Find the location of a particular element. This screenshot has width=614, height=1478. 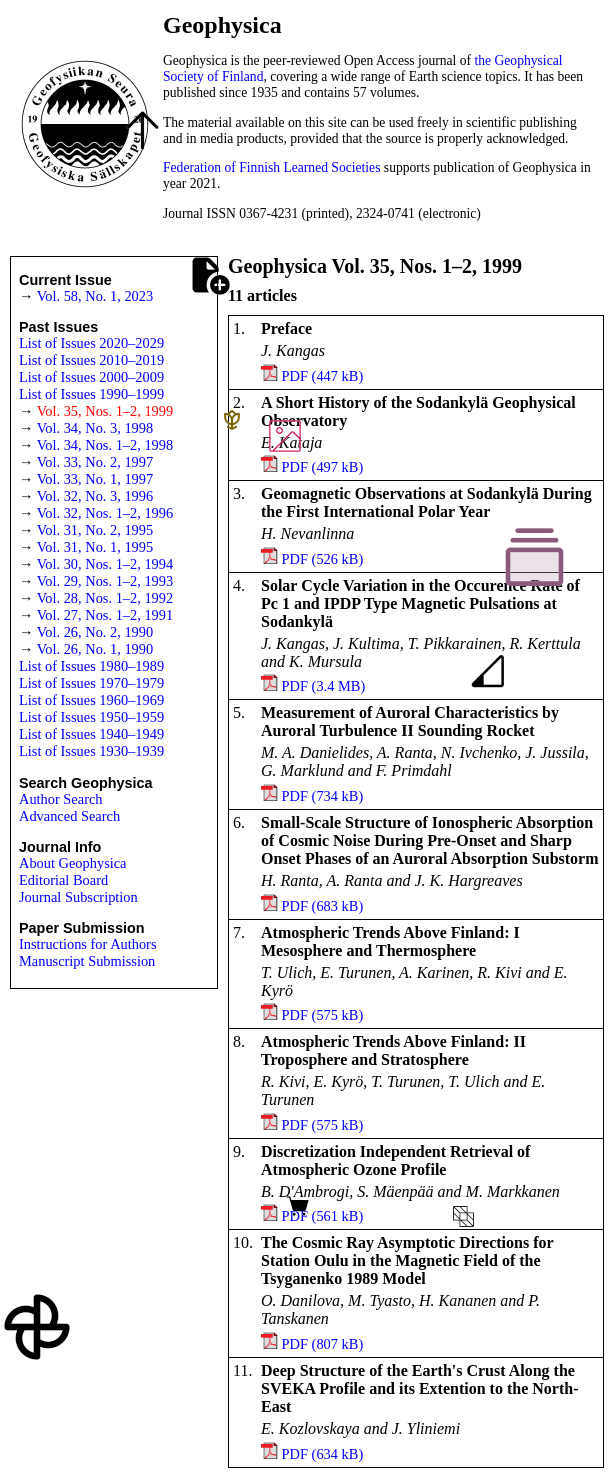

indicates weak cellular signal strength is located at coordinates (490, 672).